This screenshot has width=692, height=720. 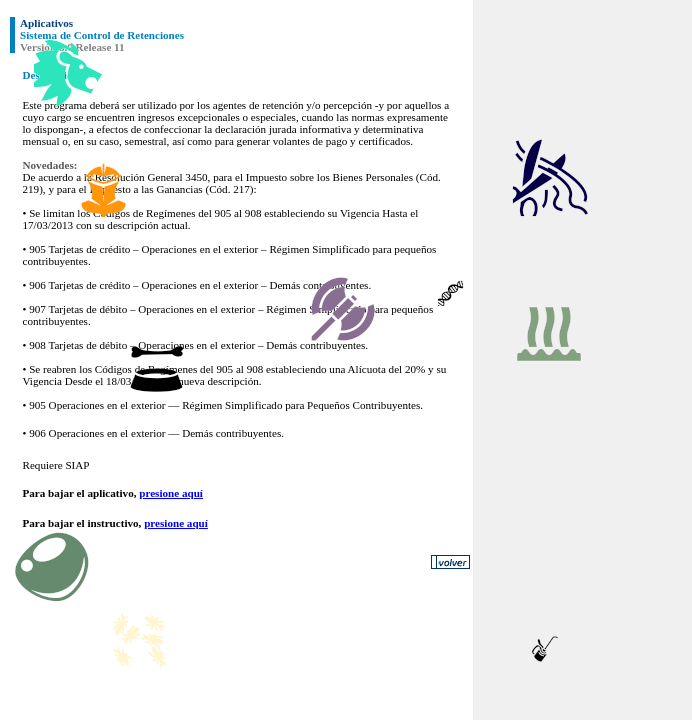 I want to click on cut or trim hair, so click(x=551, y=177).